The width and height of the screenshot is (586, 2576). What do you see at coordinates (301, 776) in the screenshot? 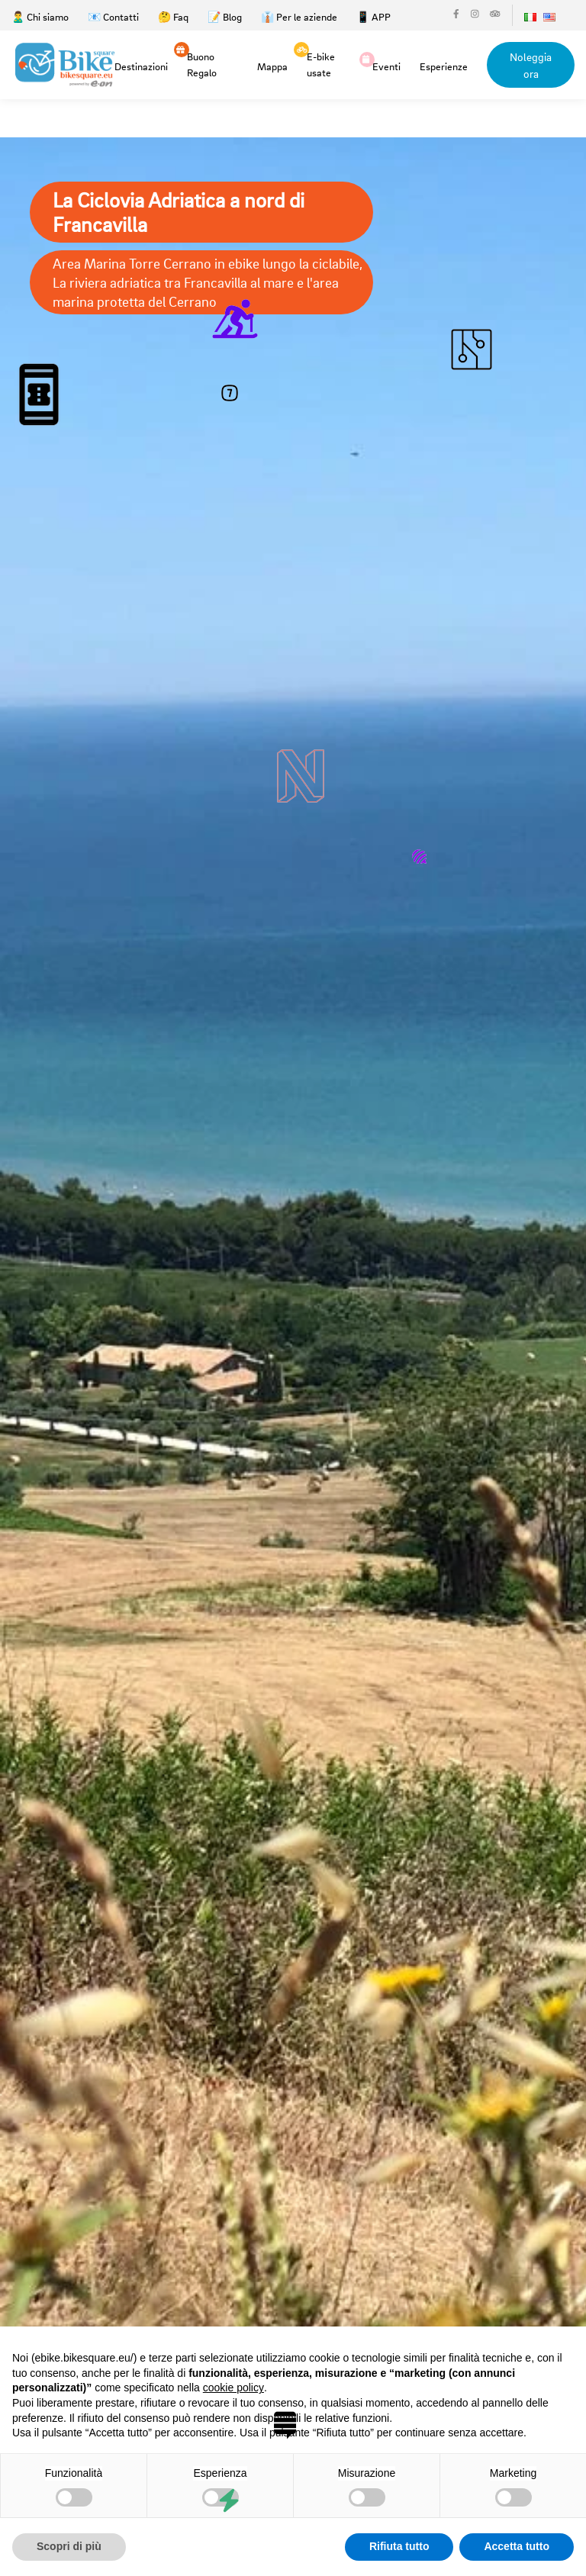
I see `neos brand logo` at bounding box center [301, 776].